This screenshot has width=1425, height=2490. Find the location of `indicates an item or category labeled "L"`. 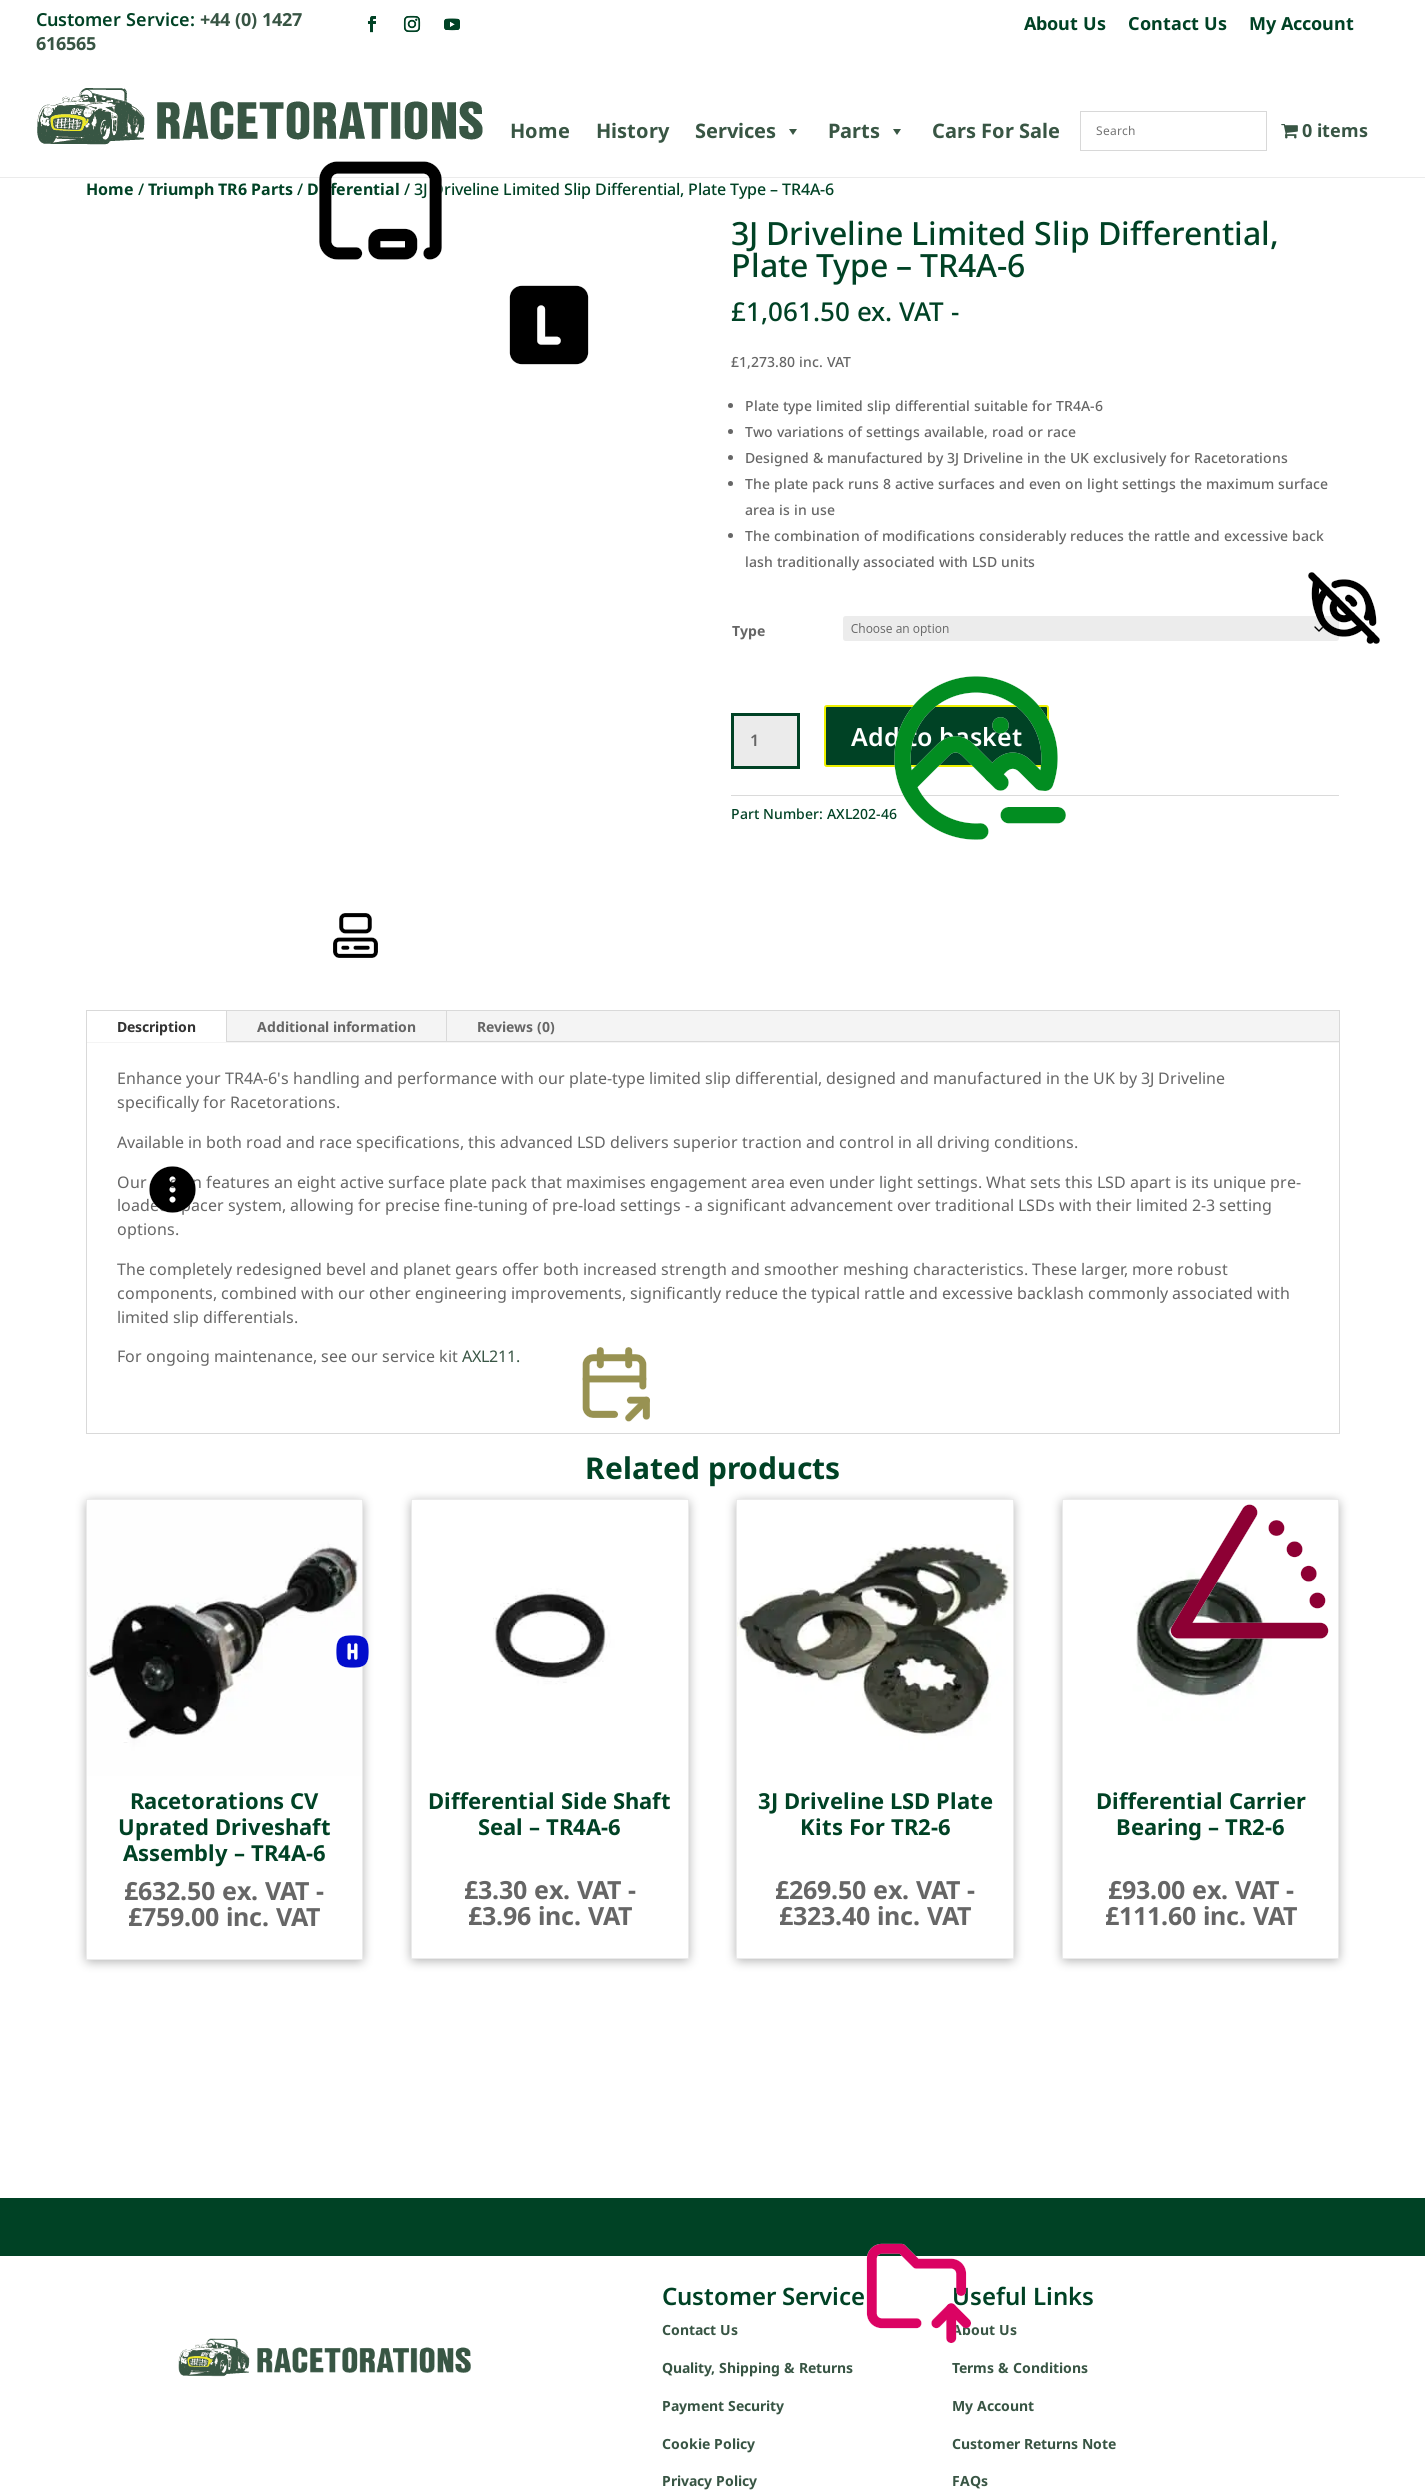

indicates an item or category labeled "L" is located at coordinates (549, 325).